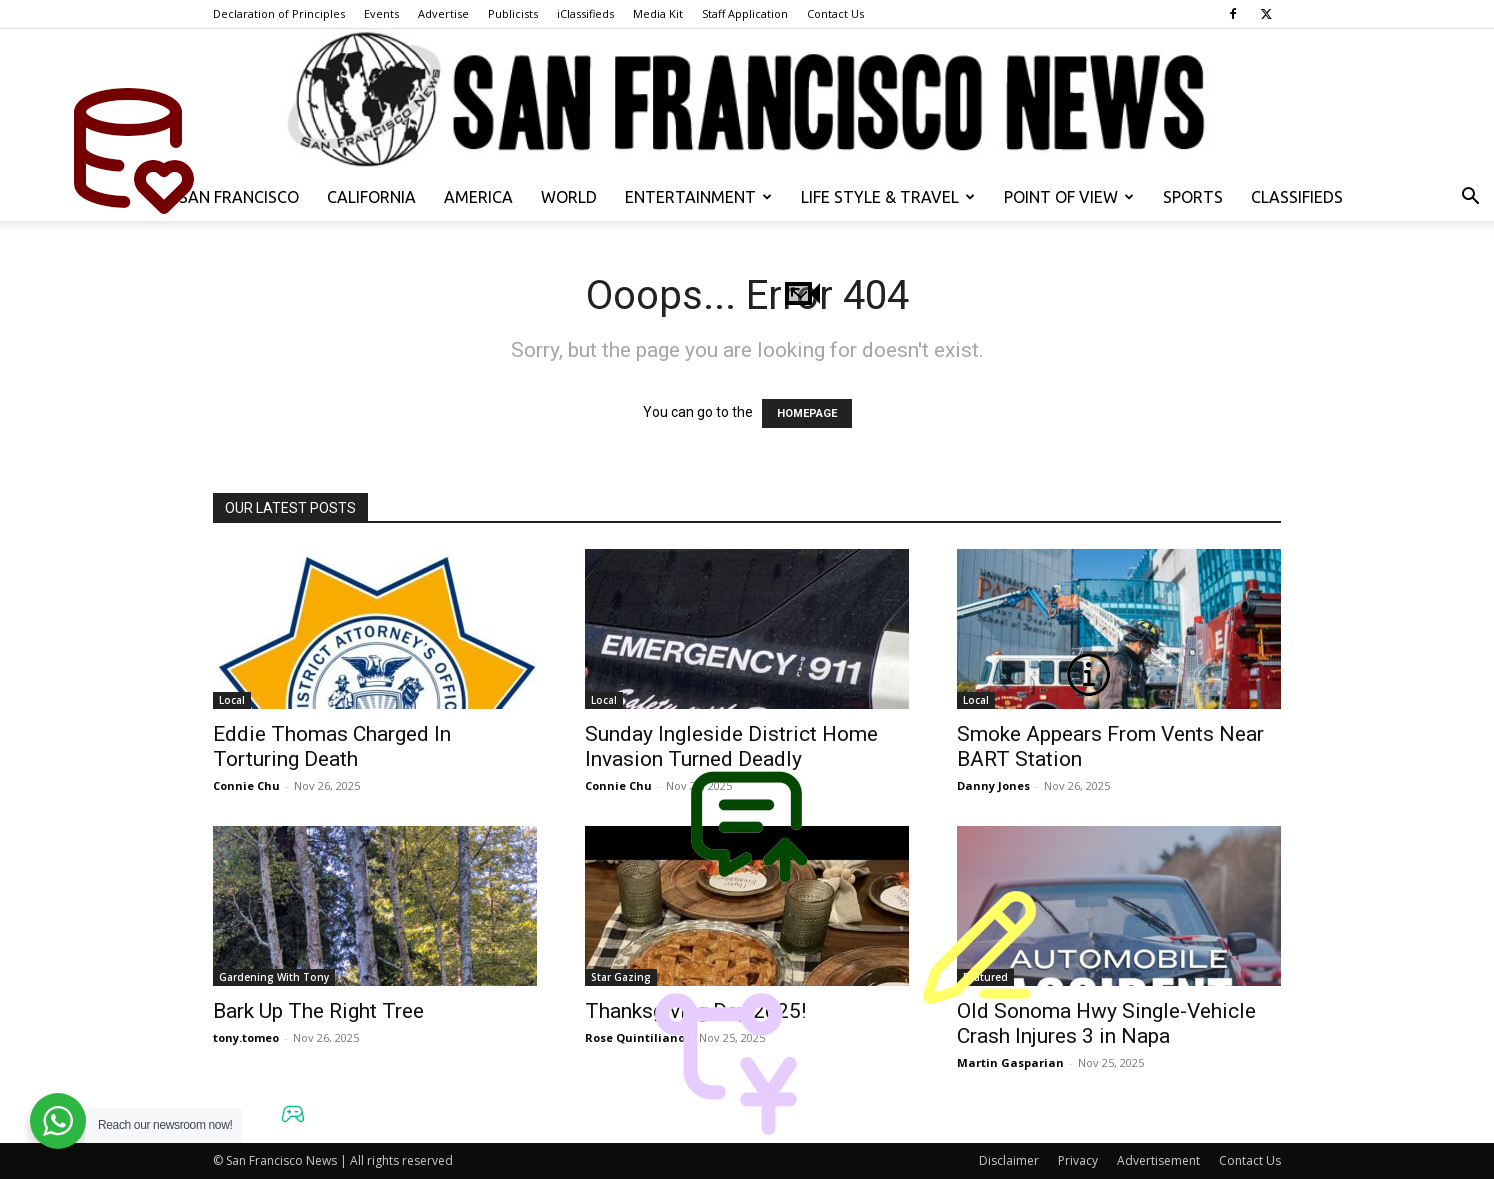 The width and height of the screenshot is (1494, 1179). Describe the element at coordinates (293, 1114) in the screenshot. I see `access games or gaming section` at that location.